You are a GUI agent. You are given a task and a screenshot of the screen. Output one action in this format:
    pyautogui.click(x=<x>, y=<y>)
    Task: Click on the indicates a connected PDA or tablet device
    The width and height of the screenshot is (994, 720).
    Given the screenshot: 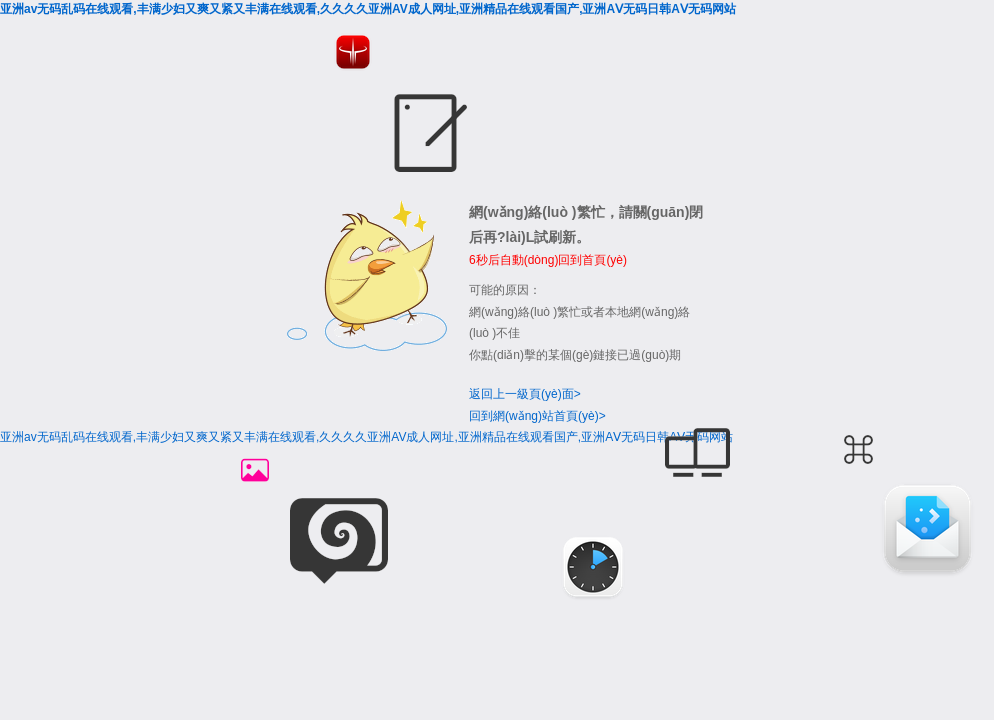 What is the action you would take?
    pyautogui.click(x=425, y=130)
    